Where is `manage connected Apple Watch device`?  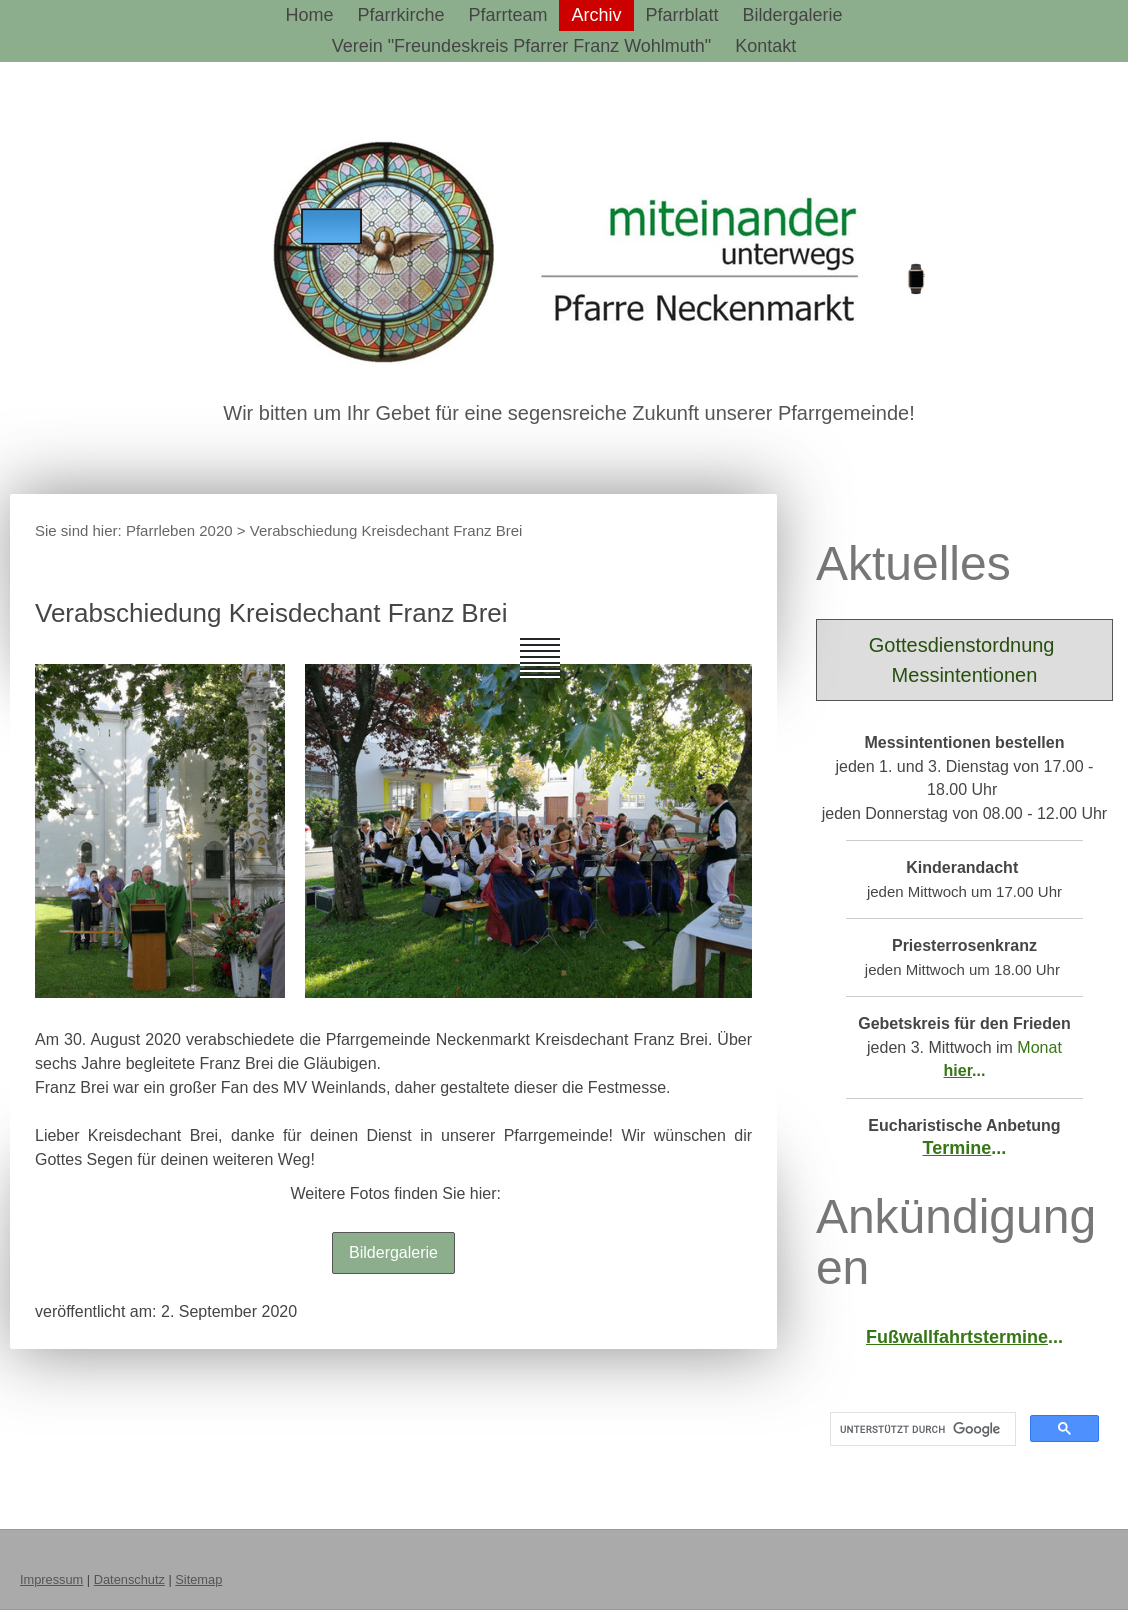 manage connected Apple Watch device is located at coordinates (916, 279).